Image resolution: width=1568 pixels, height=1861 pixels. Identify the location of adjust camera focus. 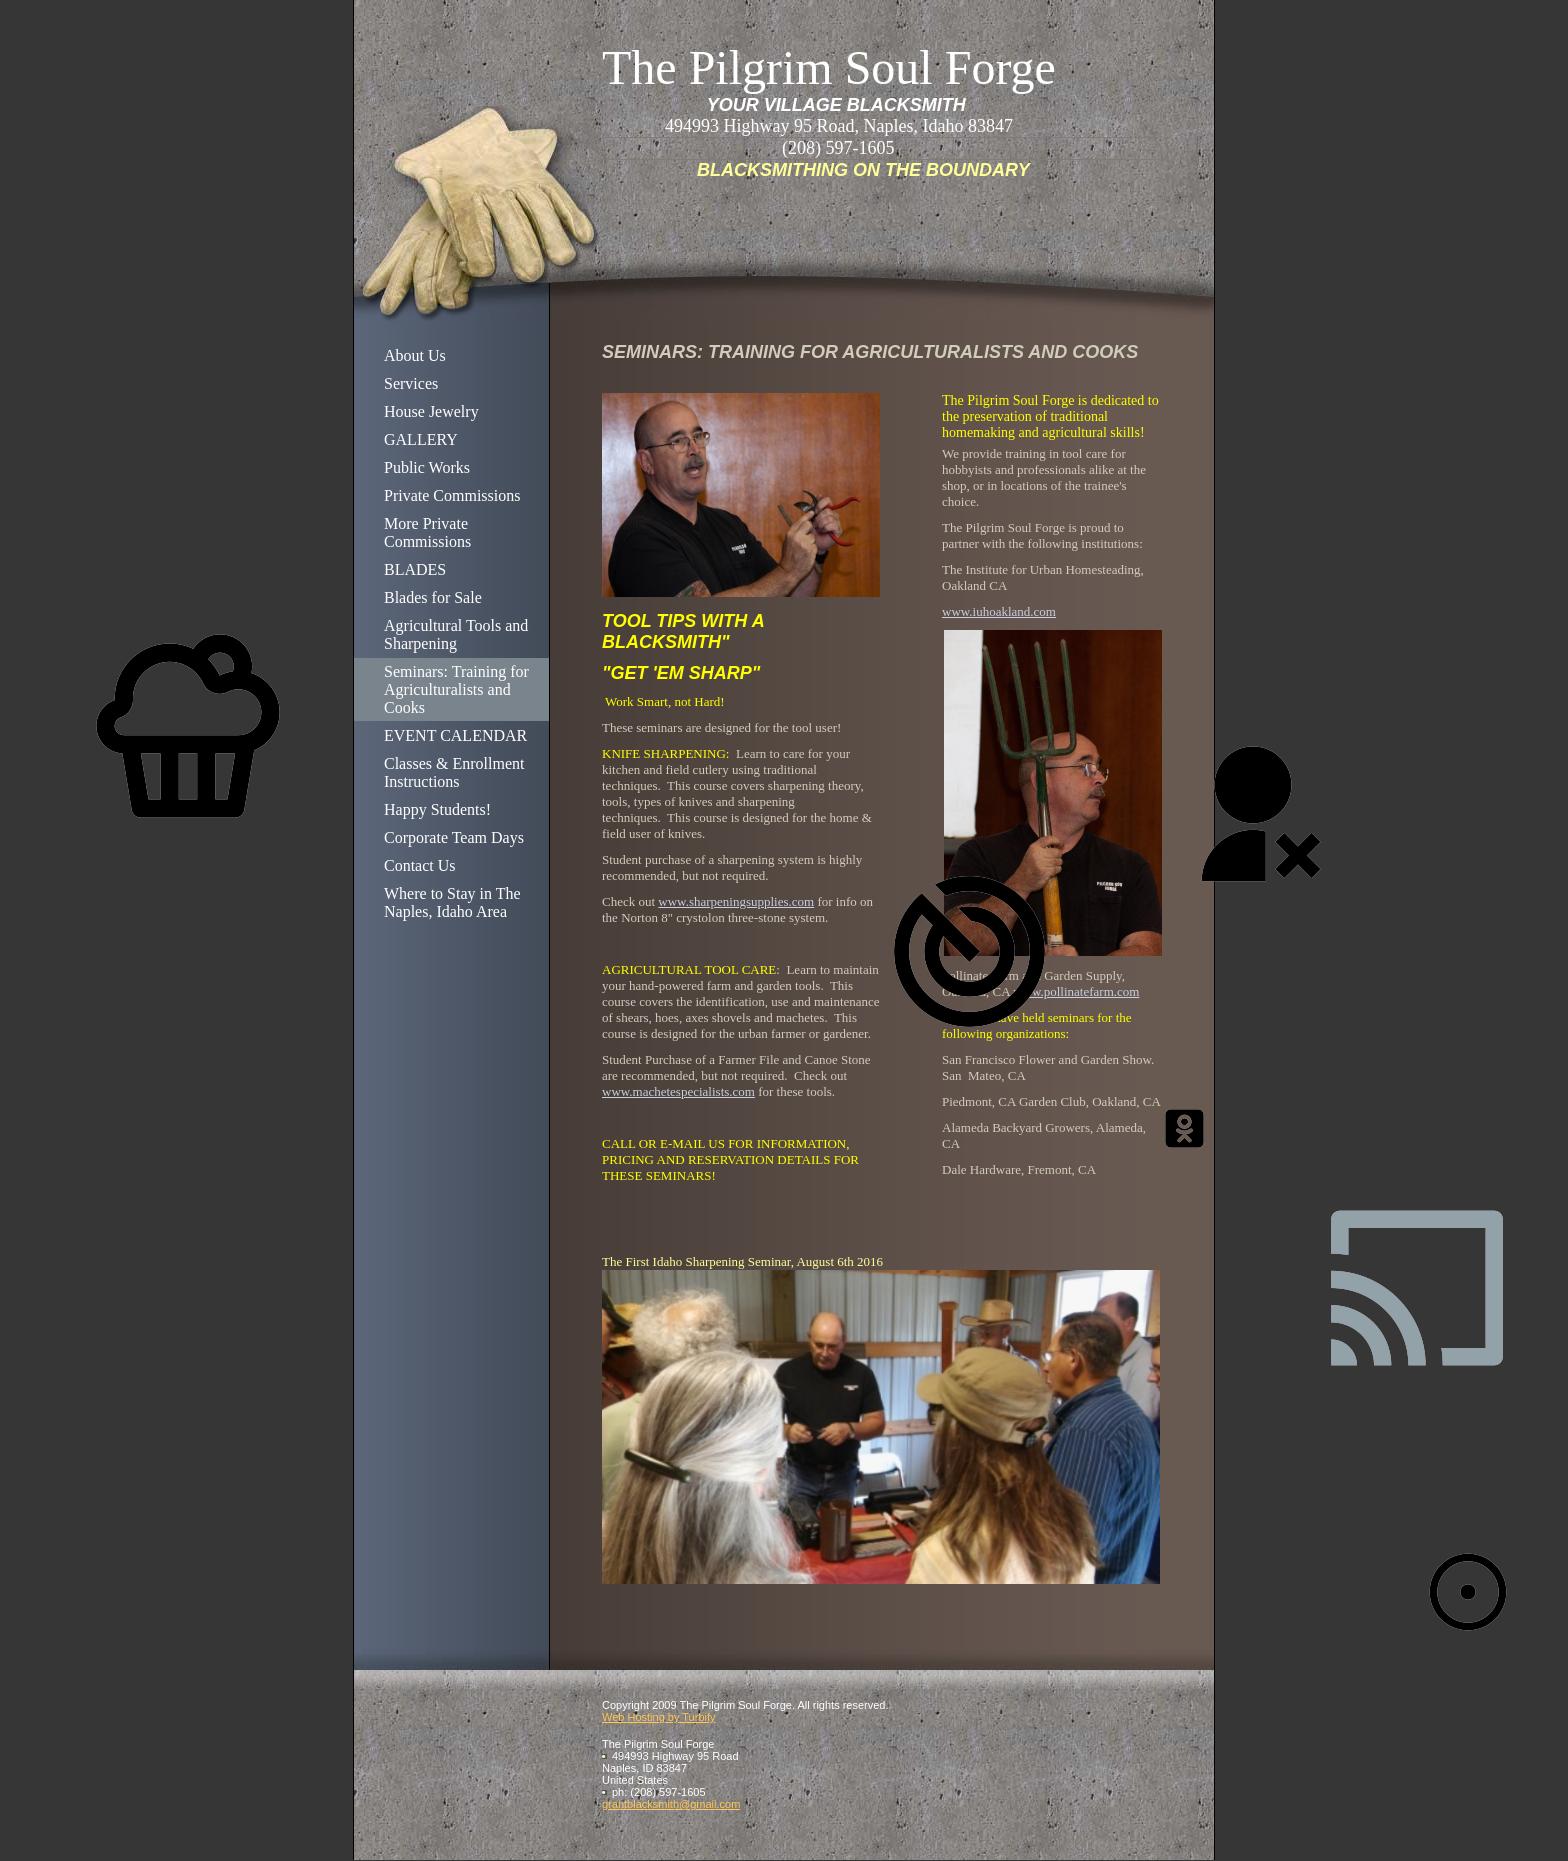
(1468, 1592).